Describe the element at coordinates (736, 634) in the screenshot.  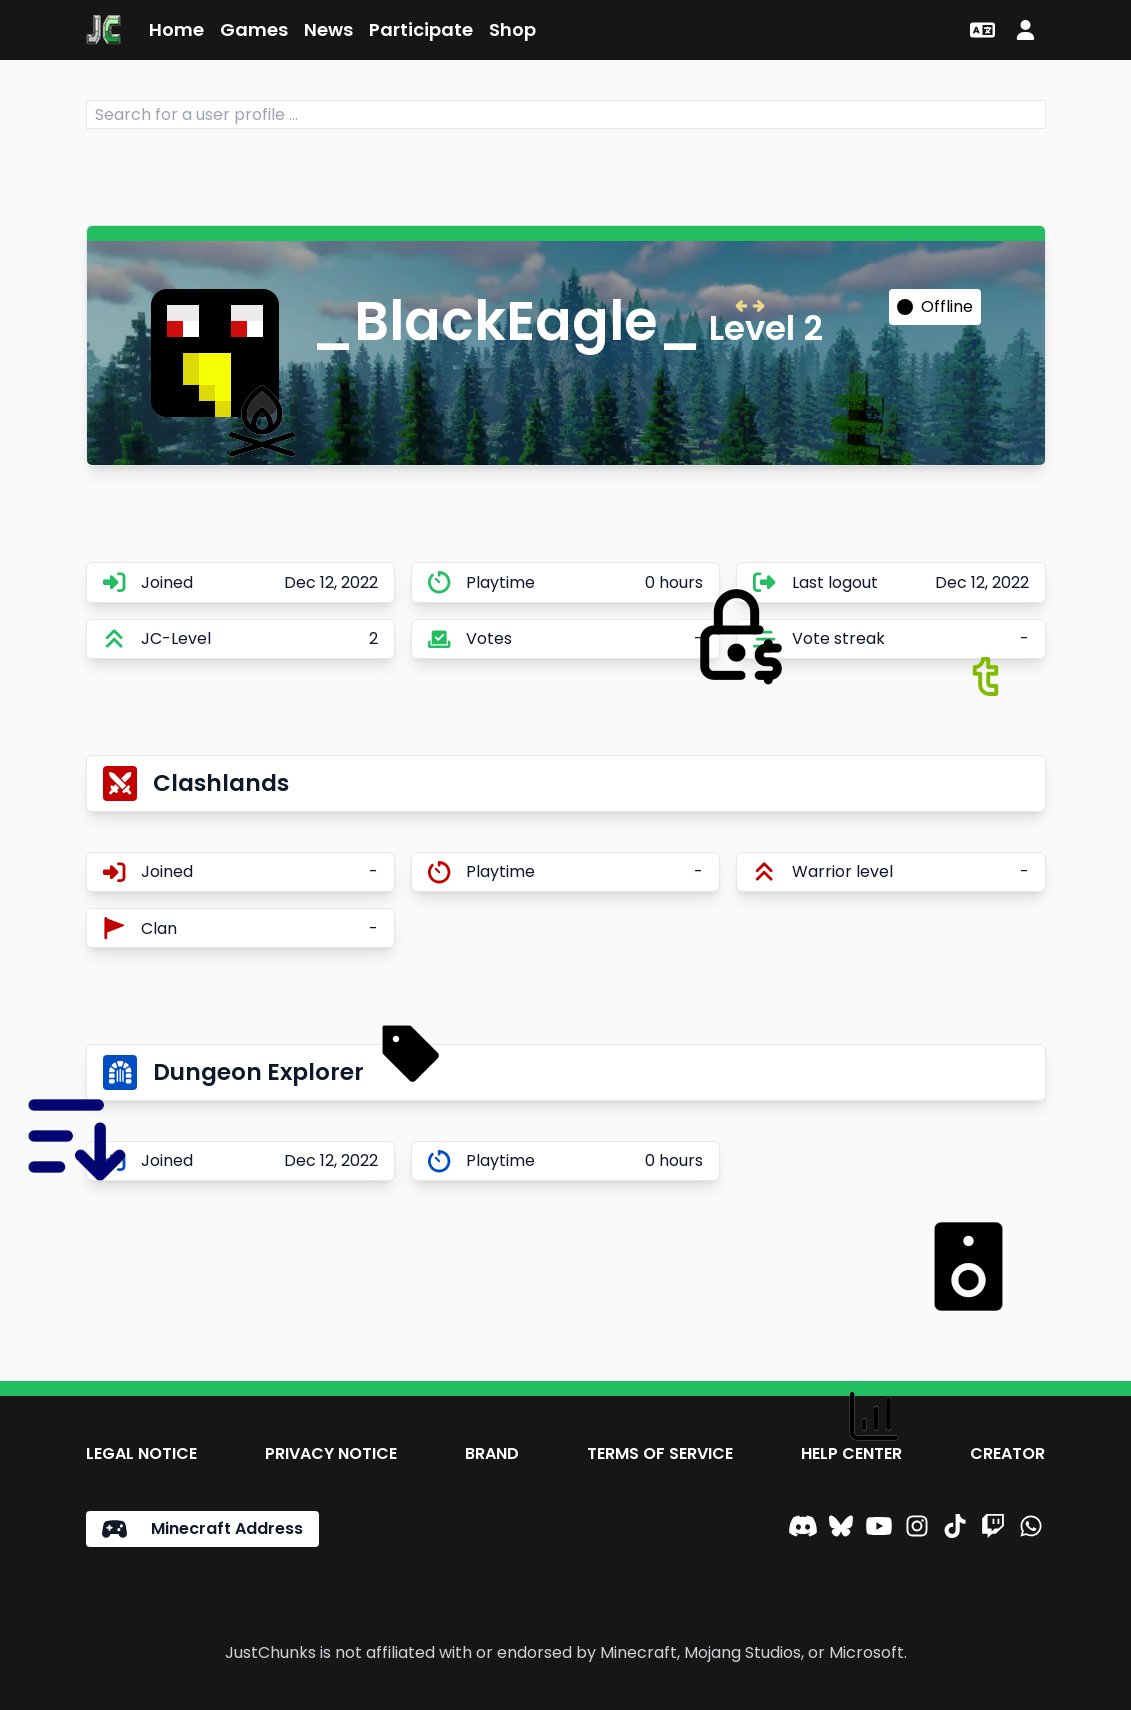
I see `indicates content requires payment to access` at that location.